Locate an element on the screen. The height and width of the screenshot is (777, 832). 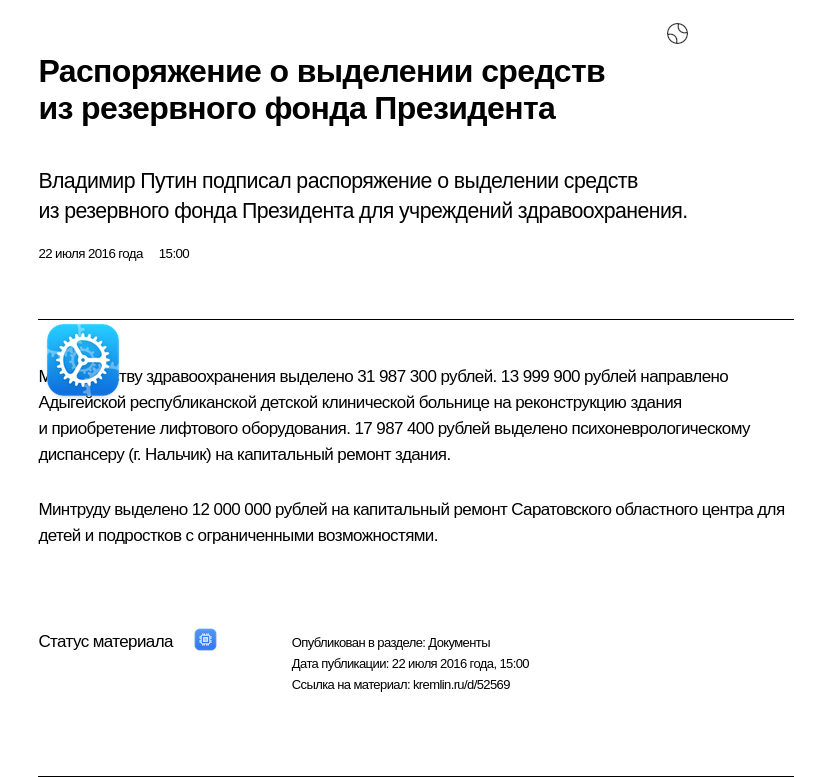
access sports and activities emoji category is located at coordinates (677, 33).